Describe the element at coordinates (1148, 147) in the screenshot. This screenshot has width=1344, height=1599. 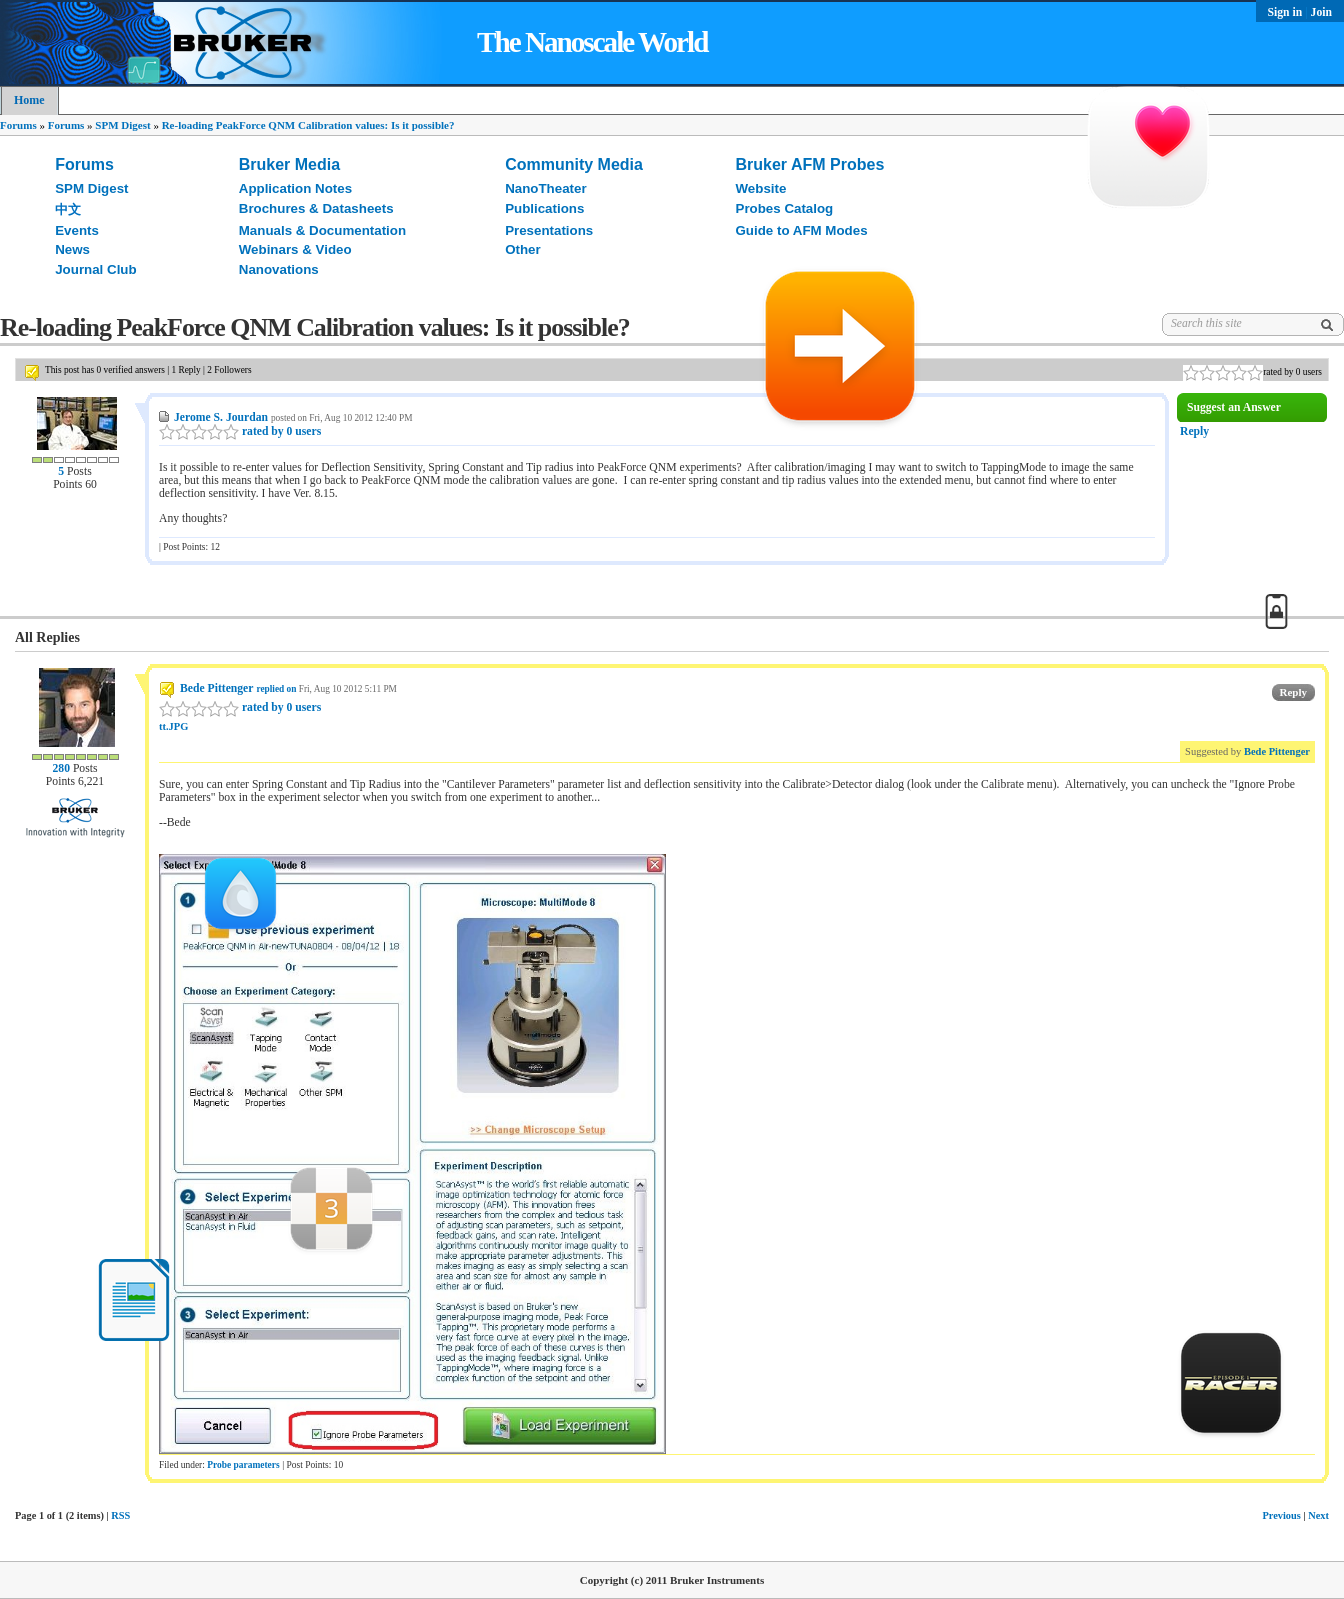
I see `open the Health app` at that location.